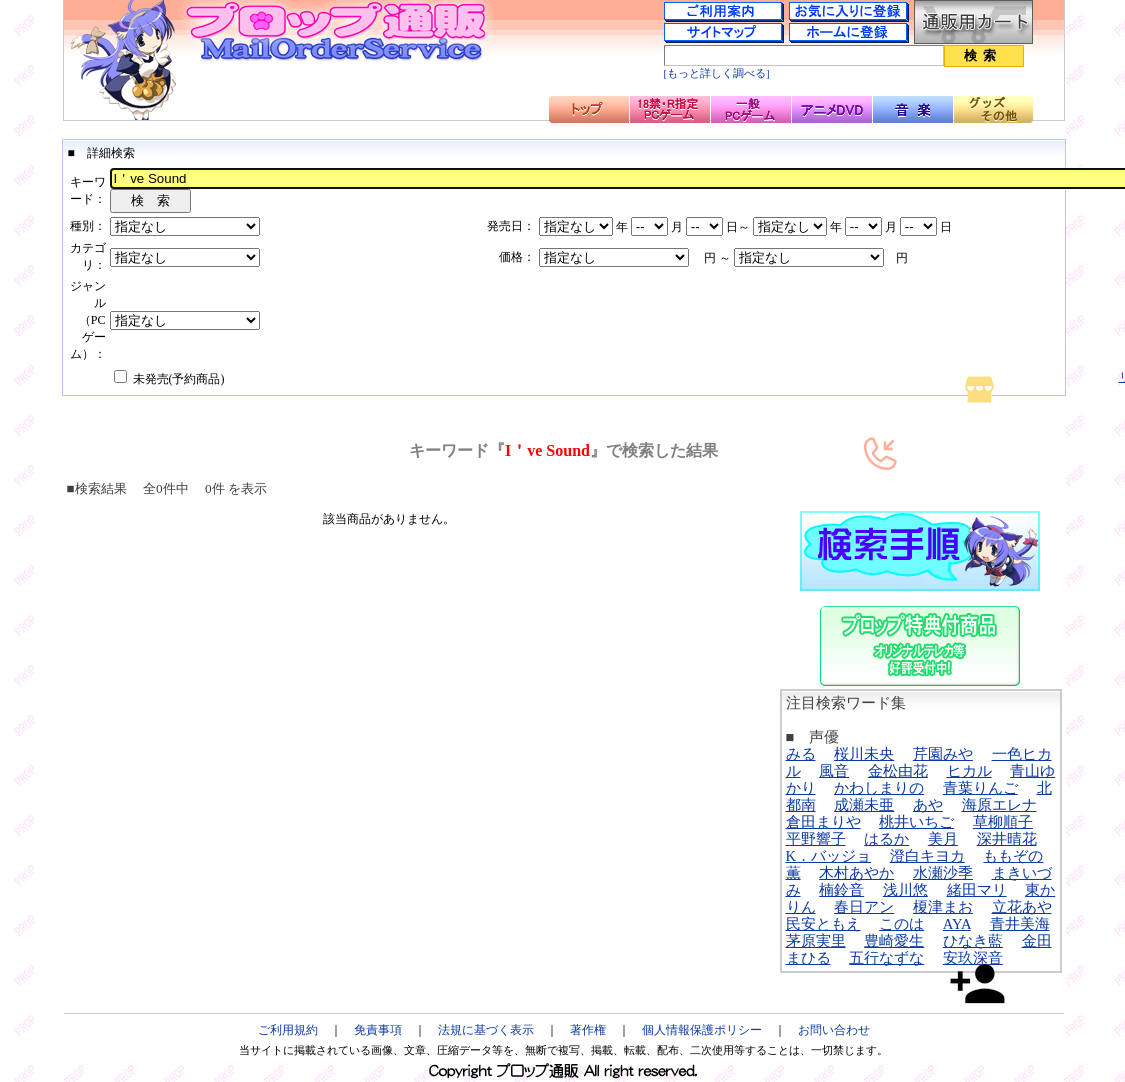 This screenshot has width=1125, height=1082. Describe the element at coordinates (881, 453) in the screenshot. I see `indicates an incoming phone call` at that location.